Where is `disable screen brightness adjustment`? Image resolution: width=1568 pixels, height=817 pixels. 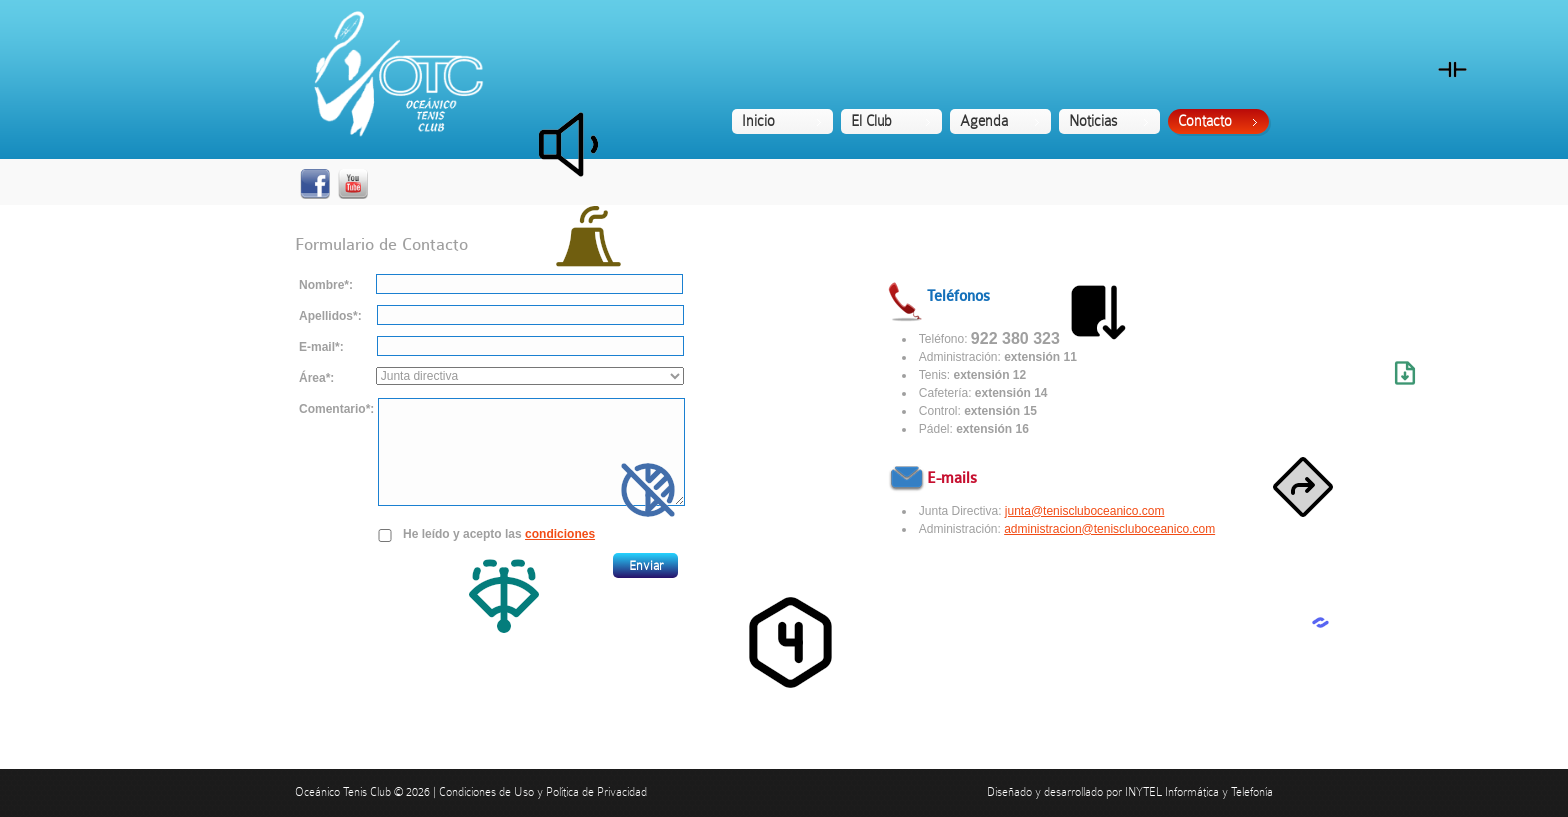
disable screen brightness adjustment is located at coordinates (648, 490).